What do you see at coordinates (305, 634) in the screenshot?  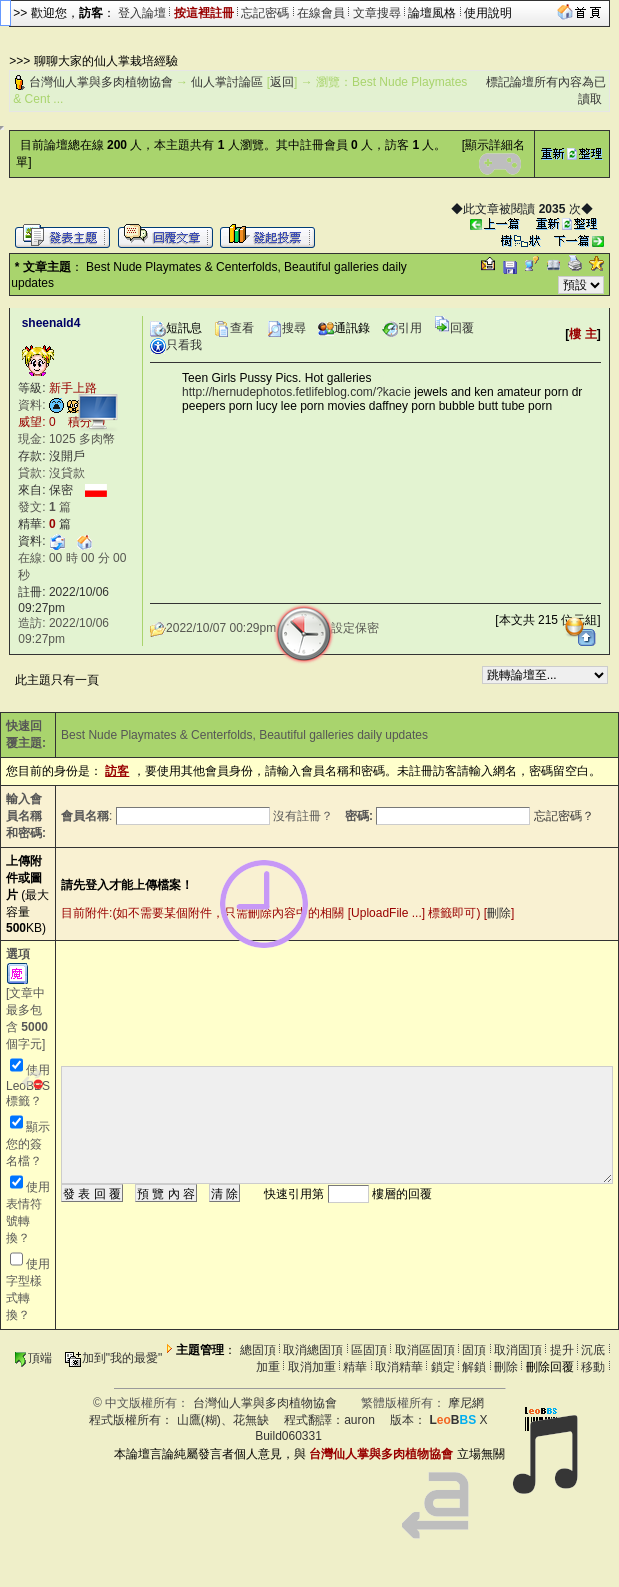 I see `indicates an upcoming appointment or event` at bounding box center [305, 634].